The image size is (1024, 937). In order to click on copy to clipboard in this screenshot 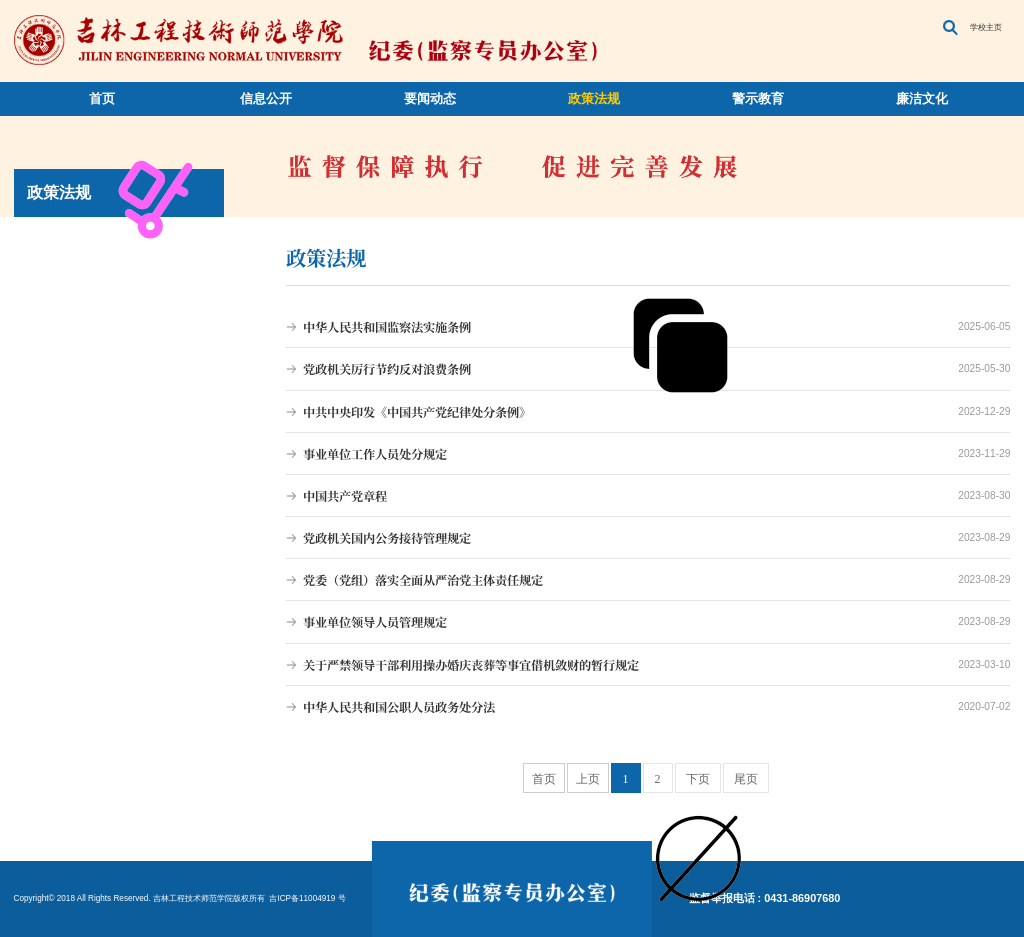, I will do `click(680, 345)`.